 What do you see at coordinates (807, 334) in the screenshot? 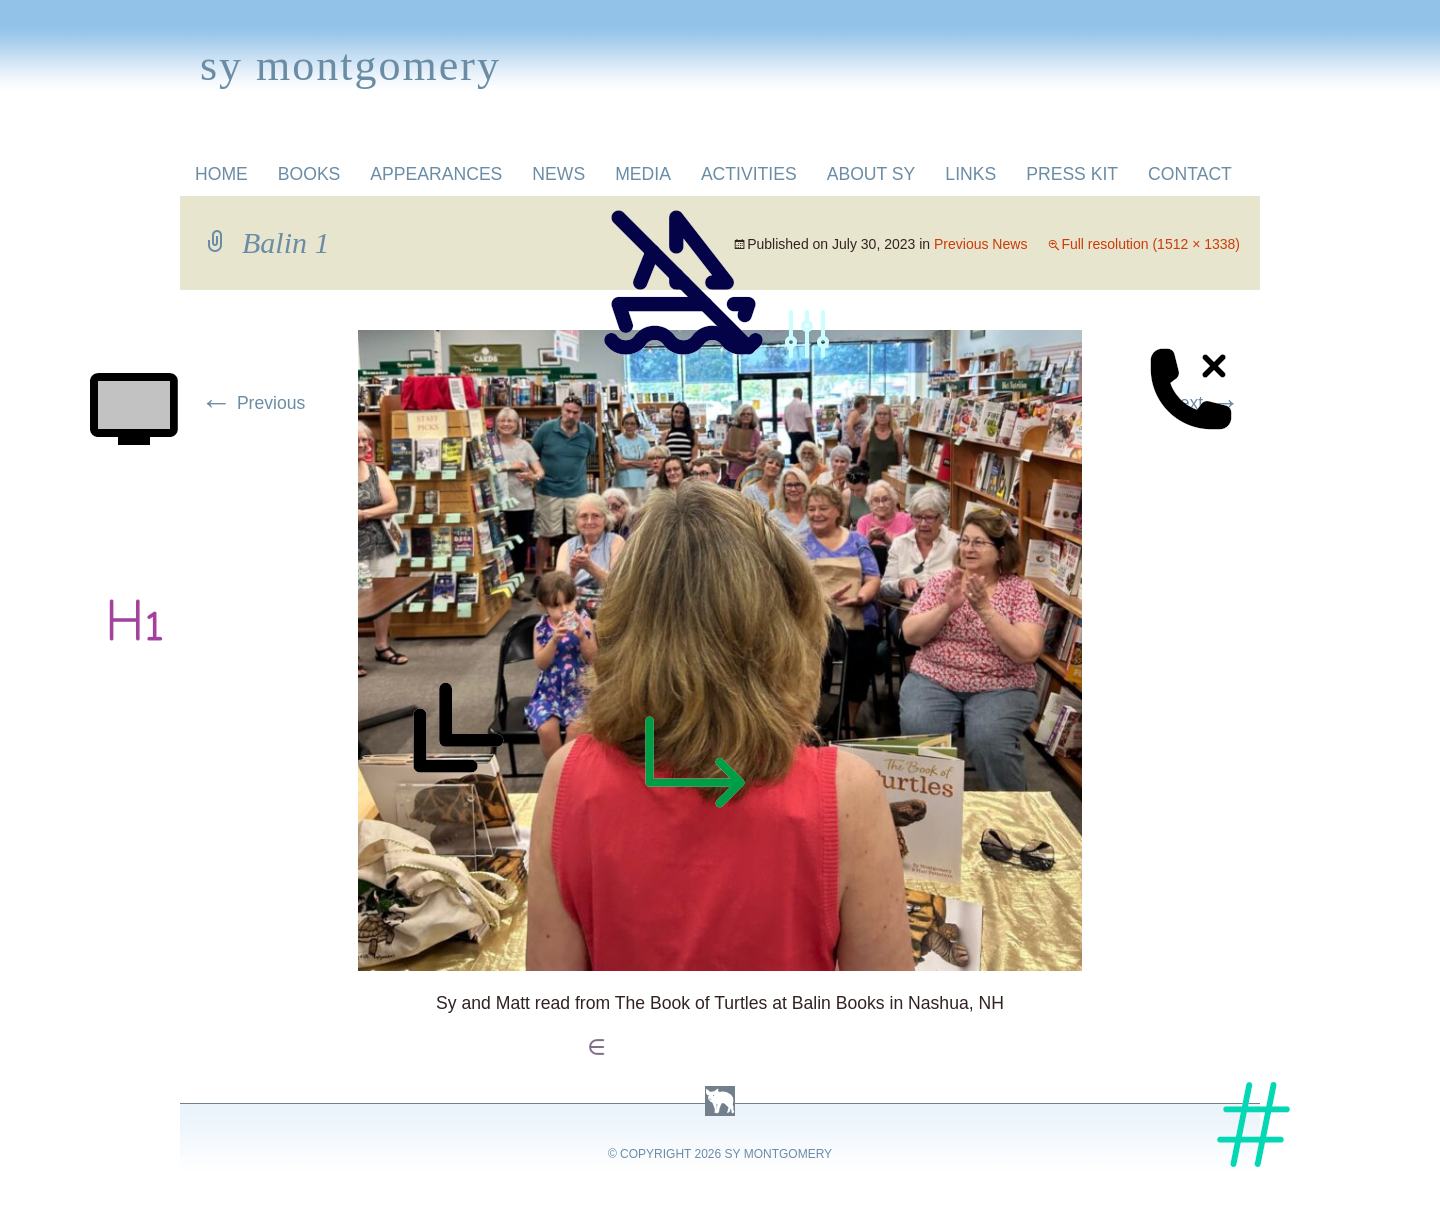
I see `adjust settings or preferences` at bounding box center [807, 334].